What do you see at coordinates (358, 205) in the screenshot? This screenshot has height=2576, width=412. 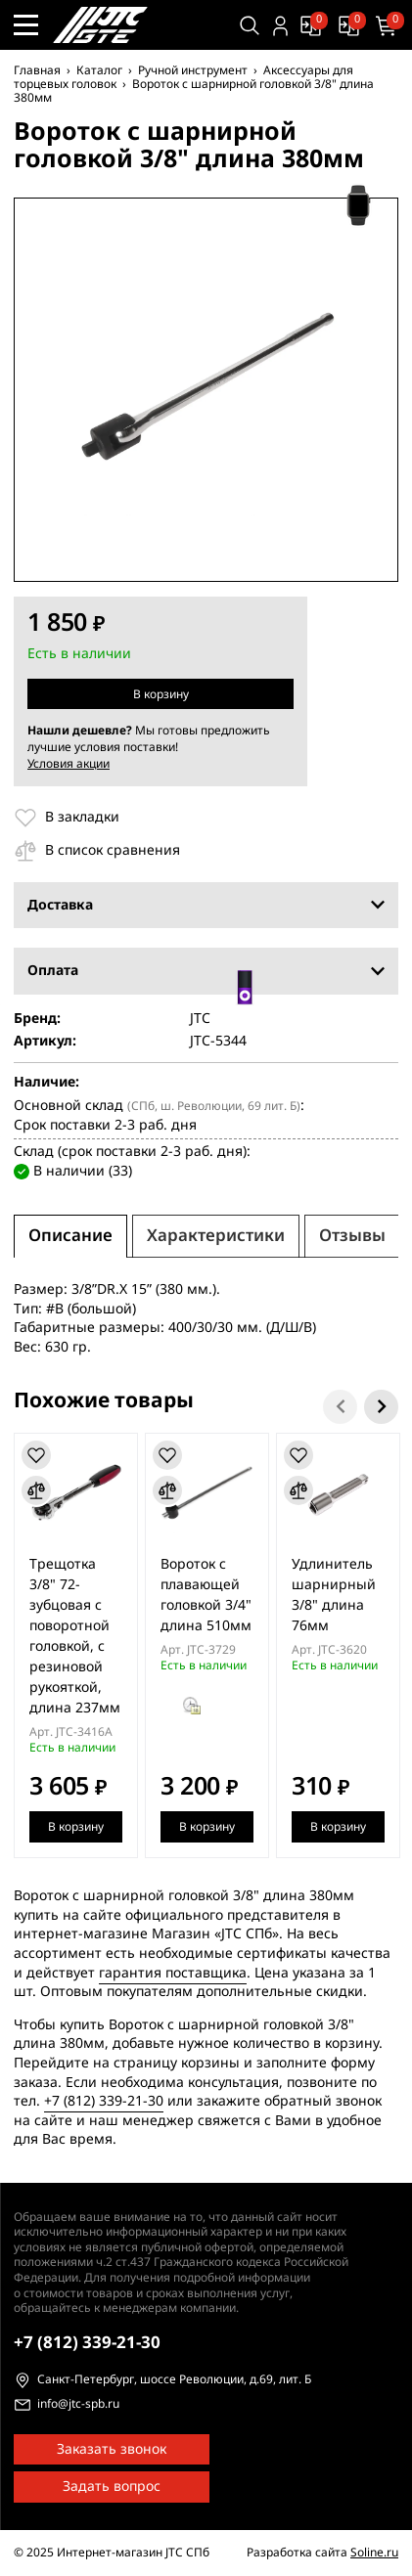 I see `manage connected Apple Watch device` at bounding box center [358, 205].